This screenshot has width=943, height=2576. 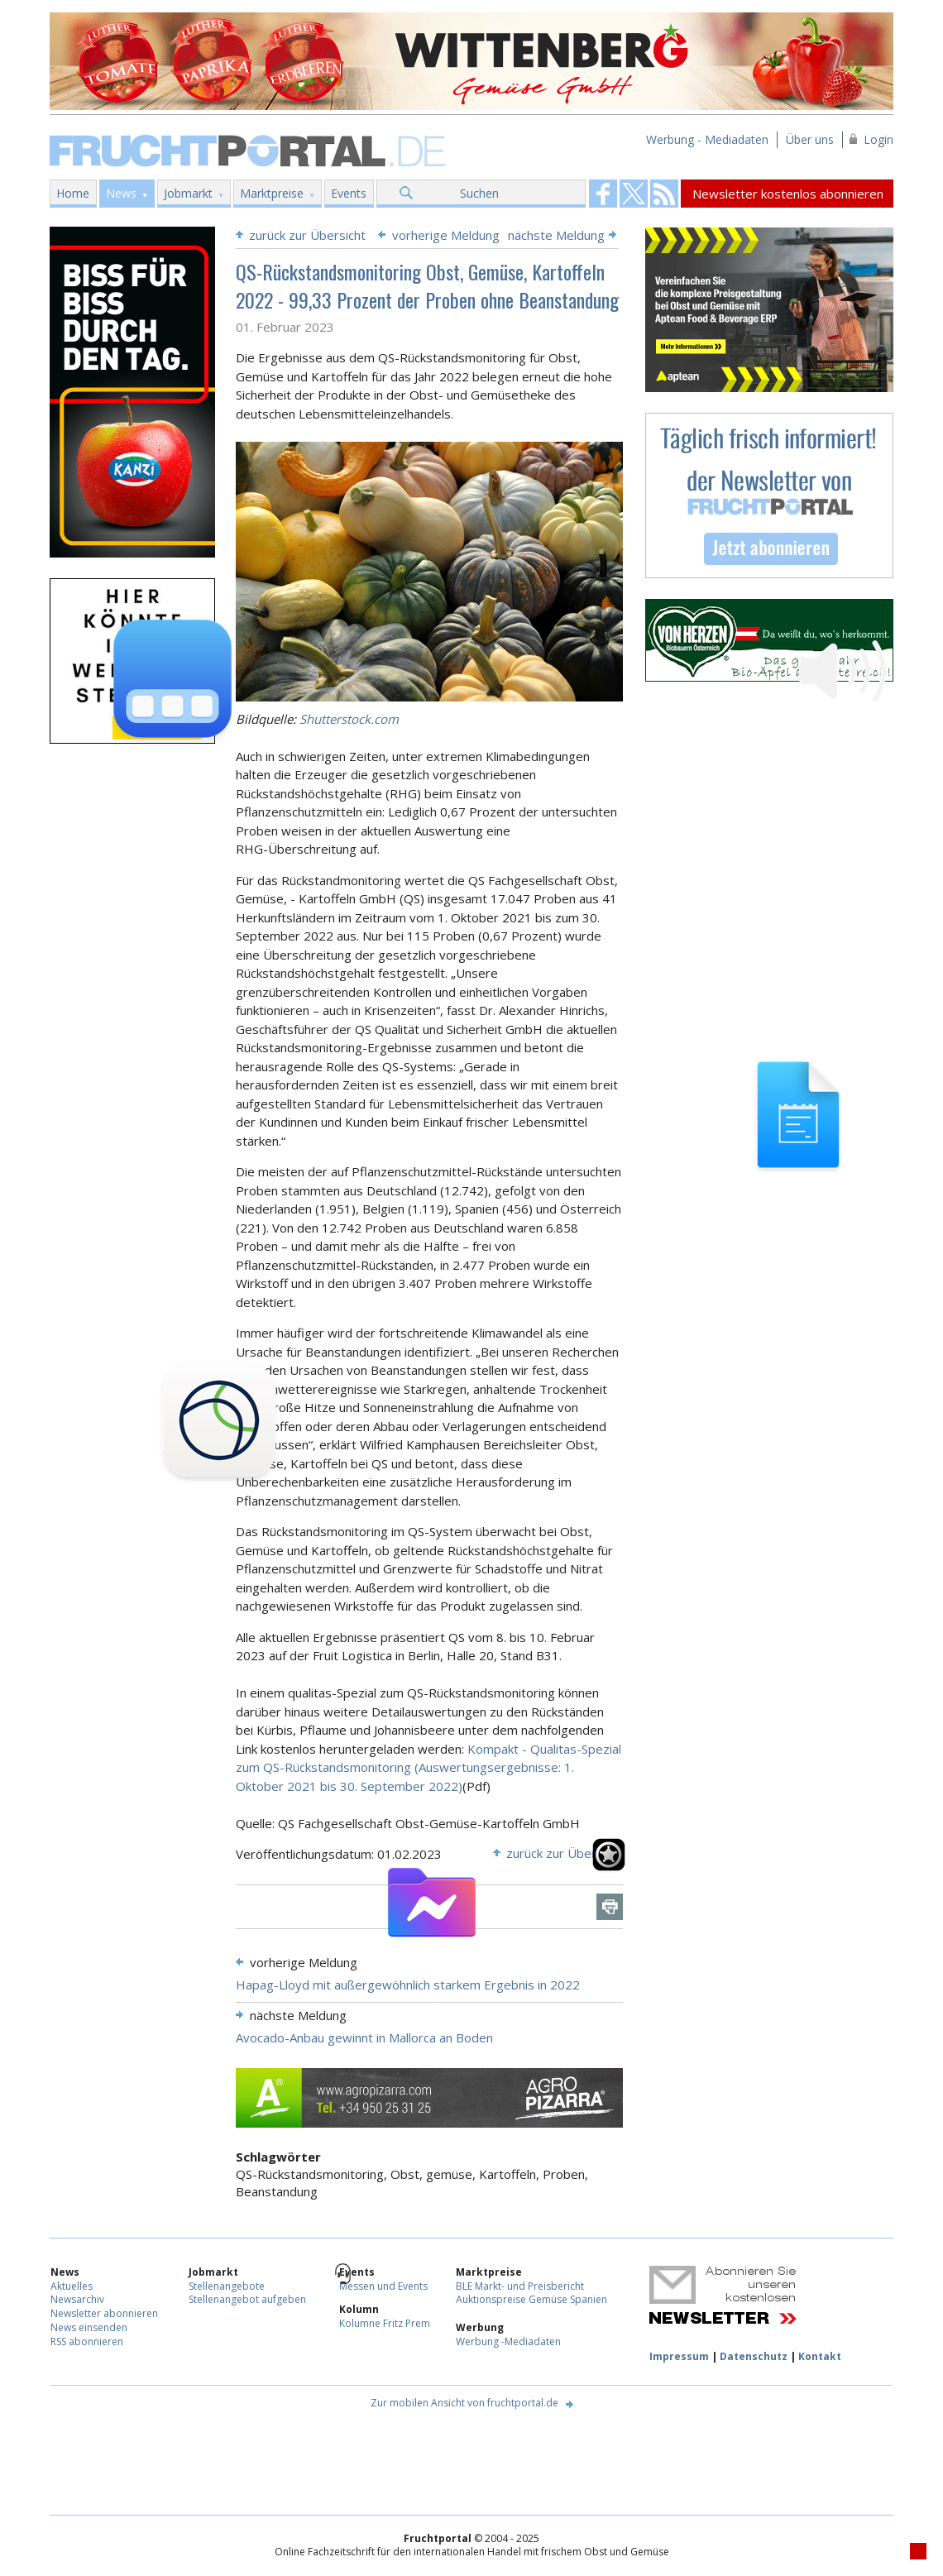 What do you see at coordinates (609, 1855) in the screenshot?
I see `launch rimworld` at bounding box center [609, 1855].